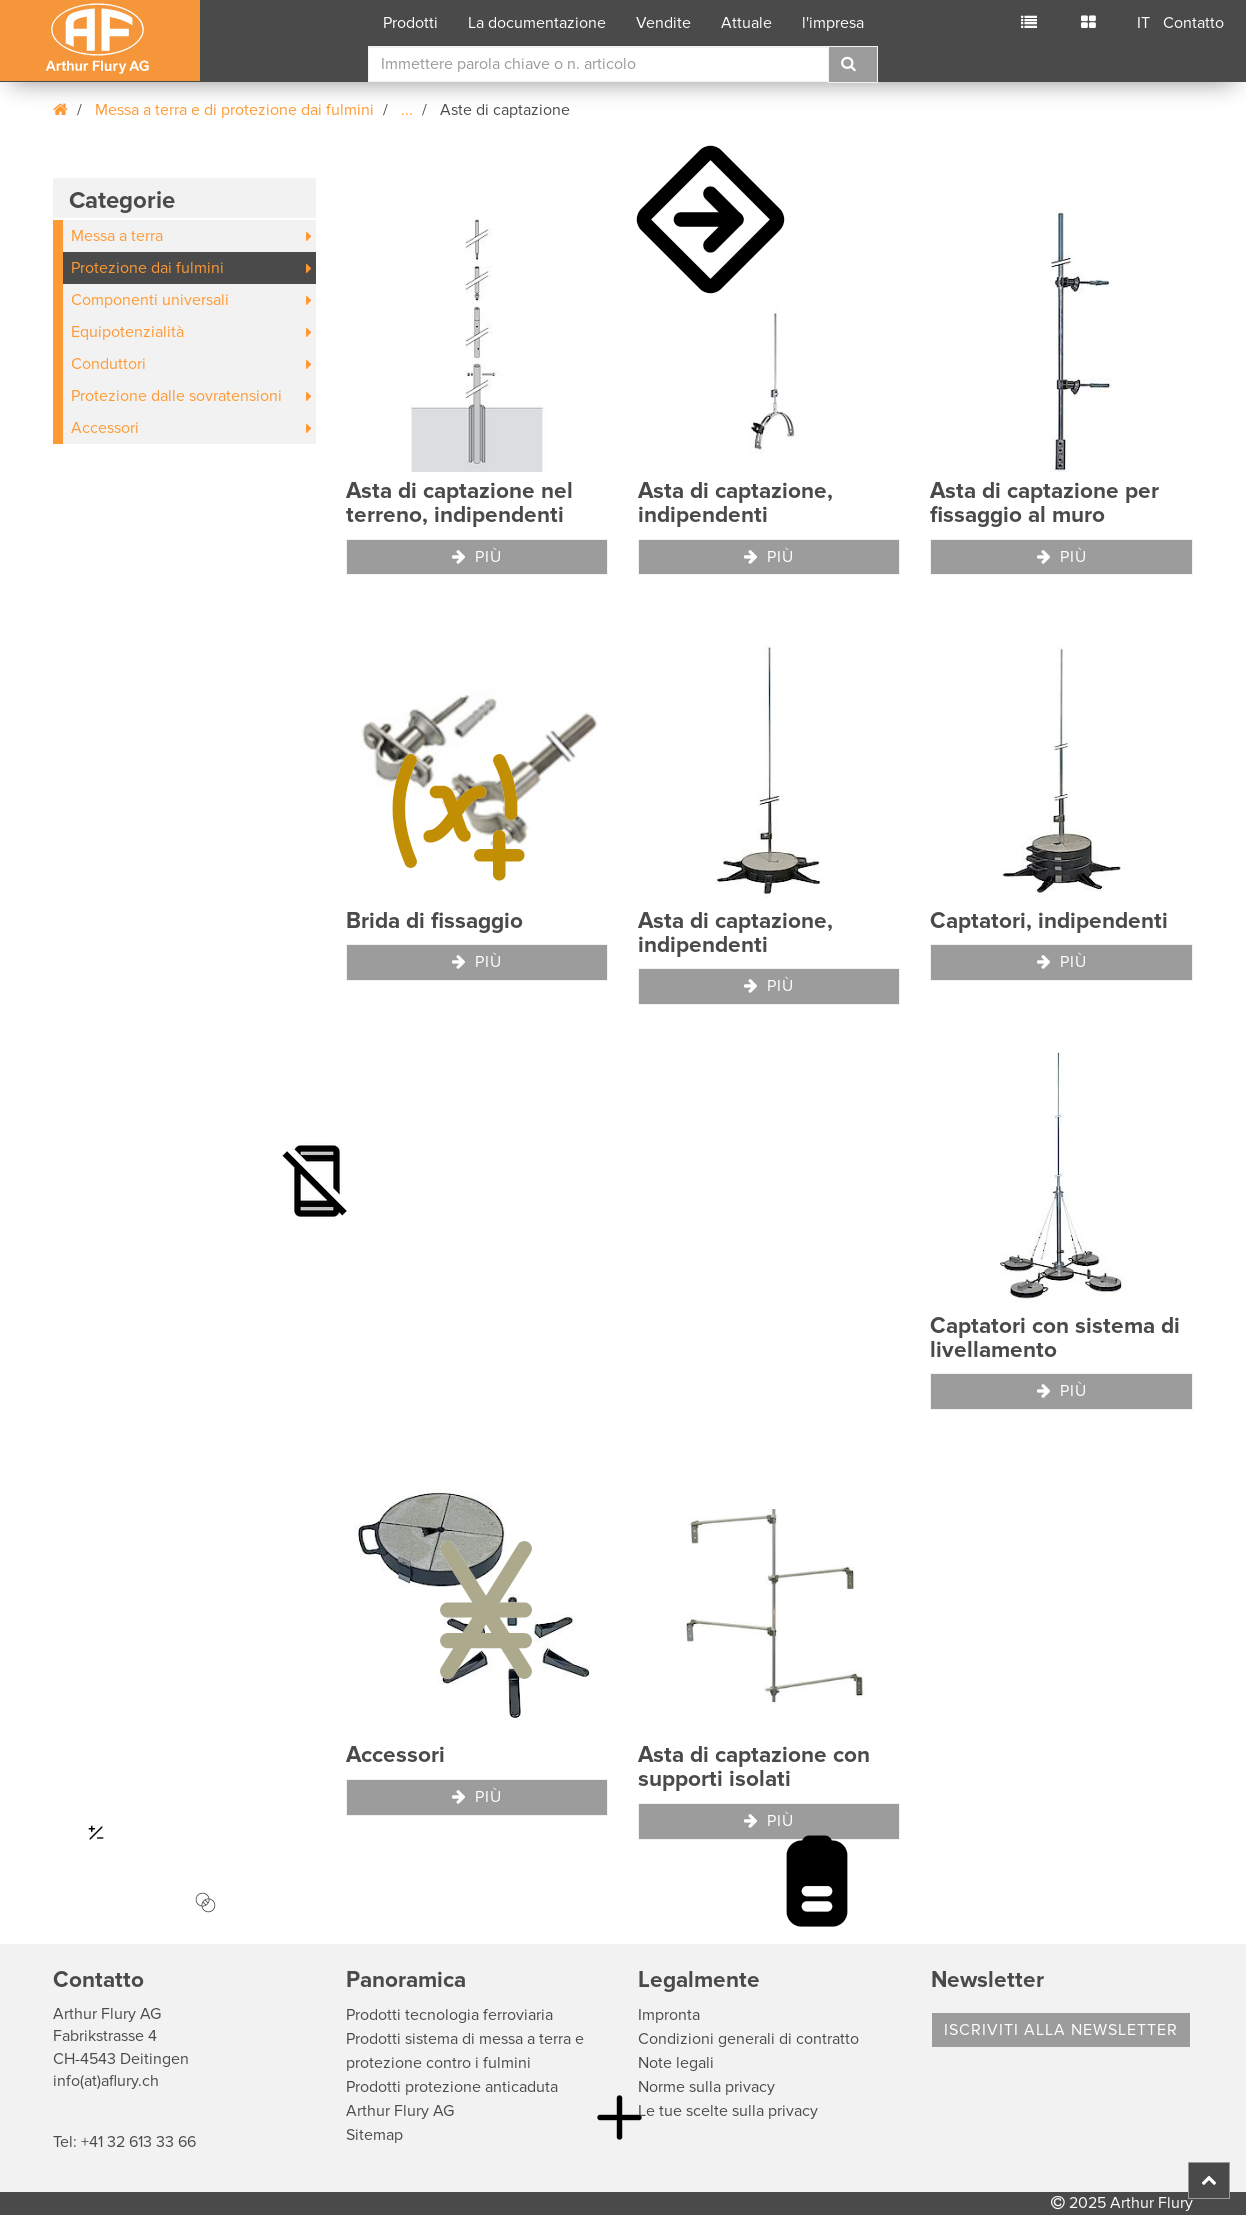 Image resolution: width=1246 pixels, height=2215 pixels. I want to click on apply intersect operation to selected shapes, so click(205, 1902).